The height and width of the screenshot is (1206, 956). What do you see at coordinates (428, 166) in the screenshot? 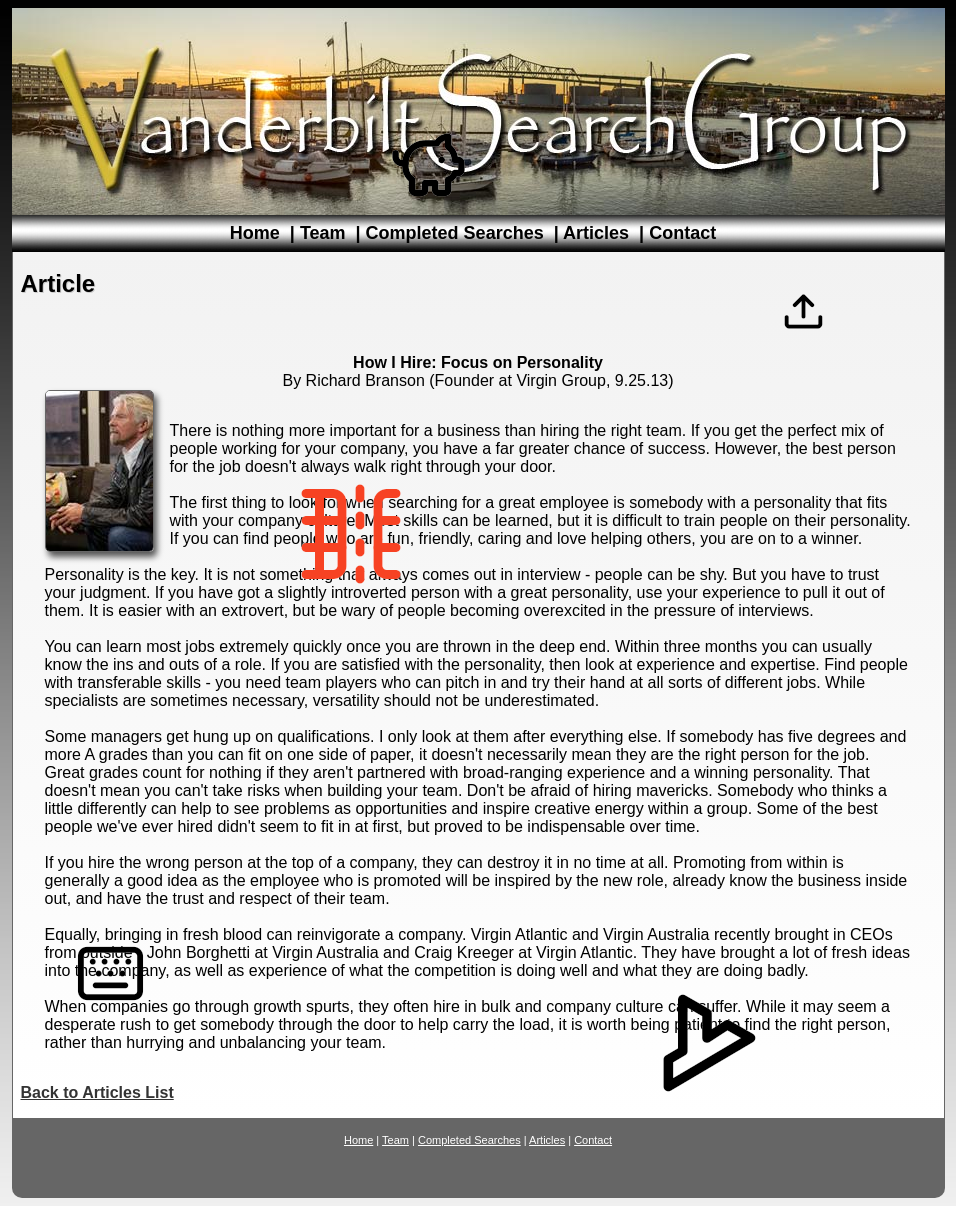
I see `access savings or budget features` at bounding box center [428, 166].